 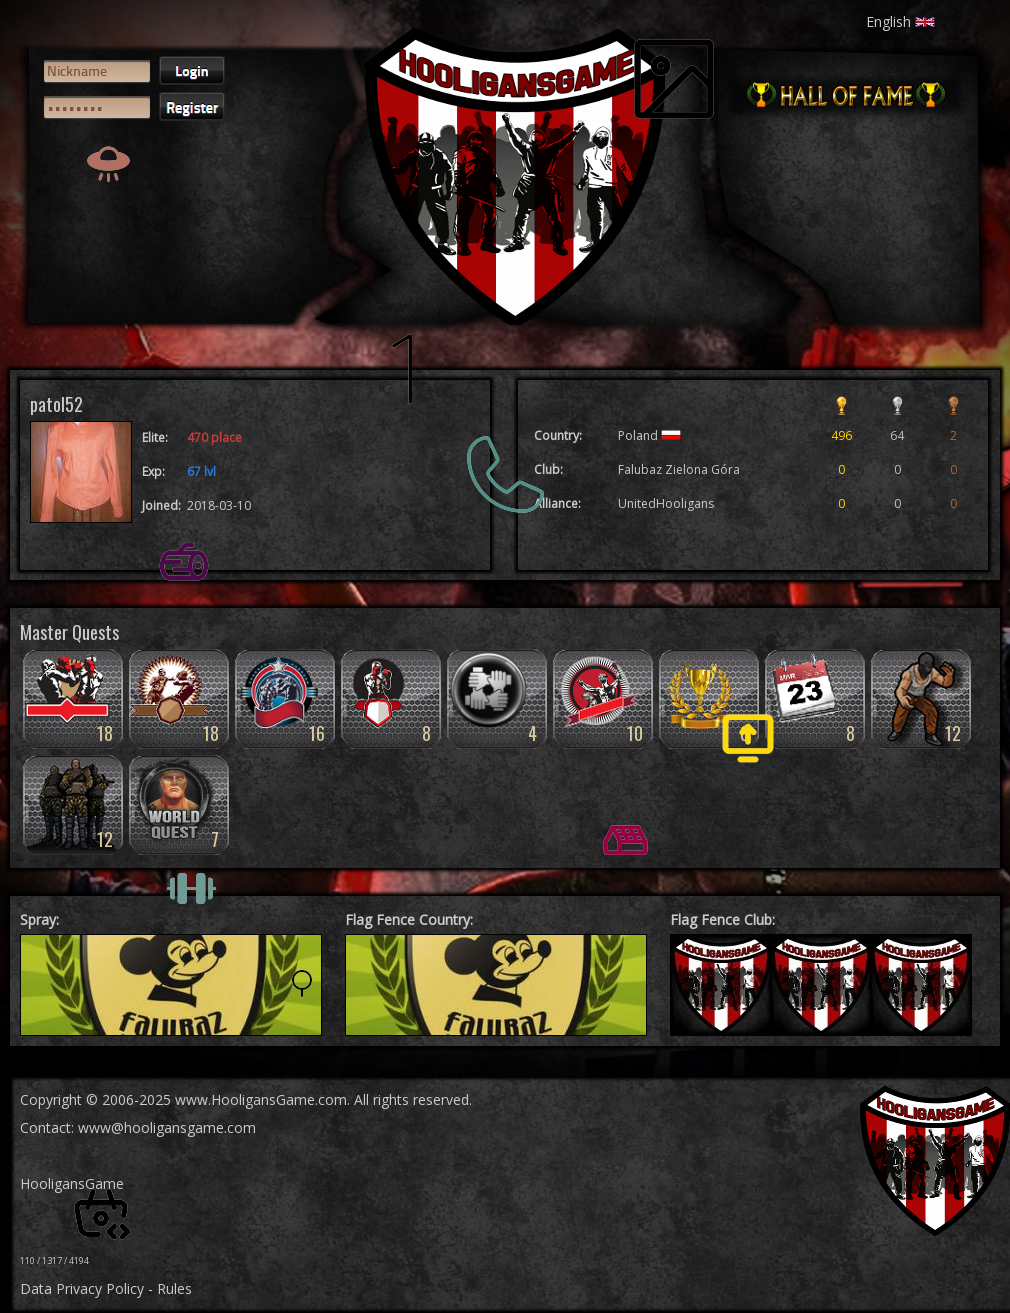 I want to click on indicates first place or top ranking, so click(x=407, y=369).